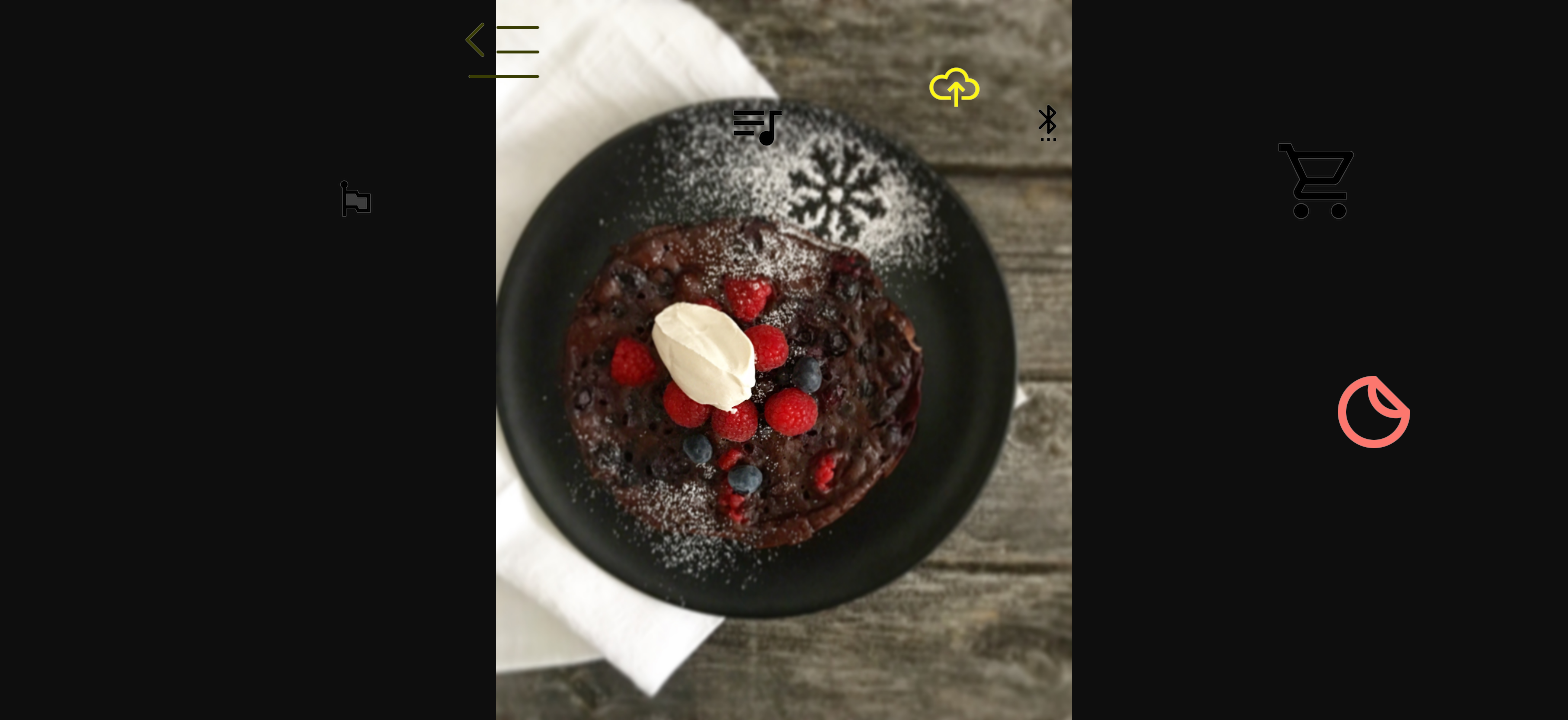 The width and height of the screenshot is (1568, 720). I want to click on access bluetooth settings, so click(1048, 122).